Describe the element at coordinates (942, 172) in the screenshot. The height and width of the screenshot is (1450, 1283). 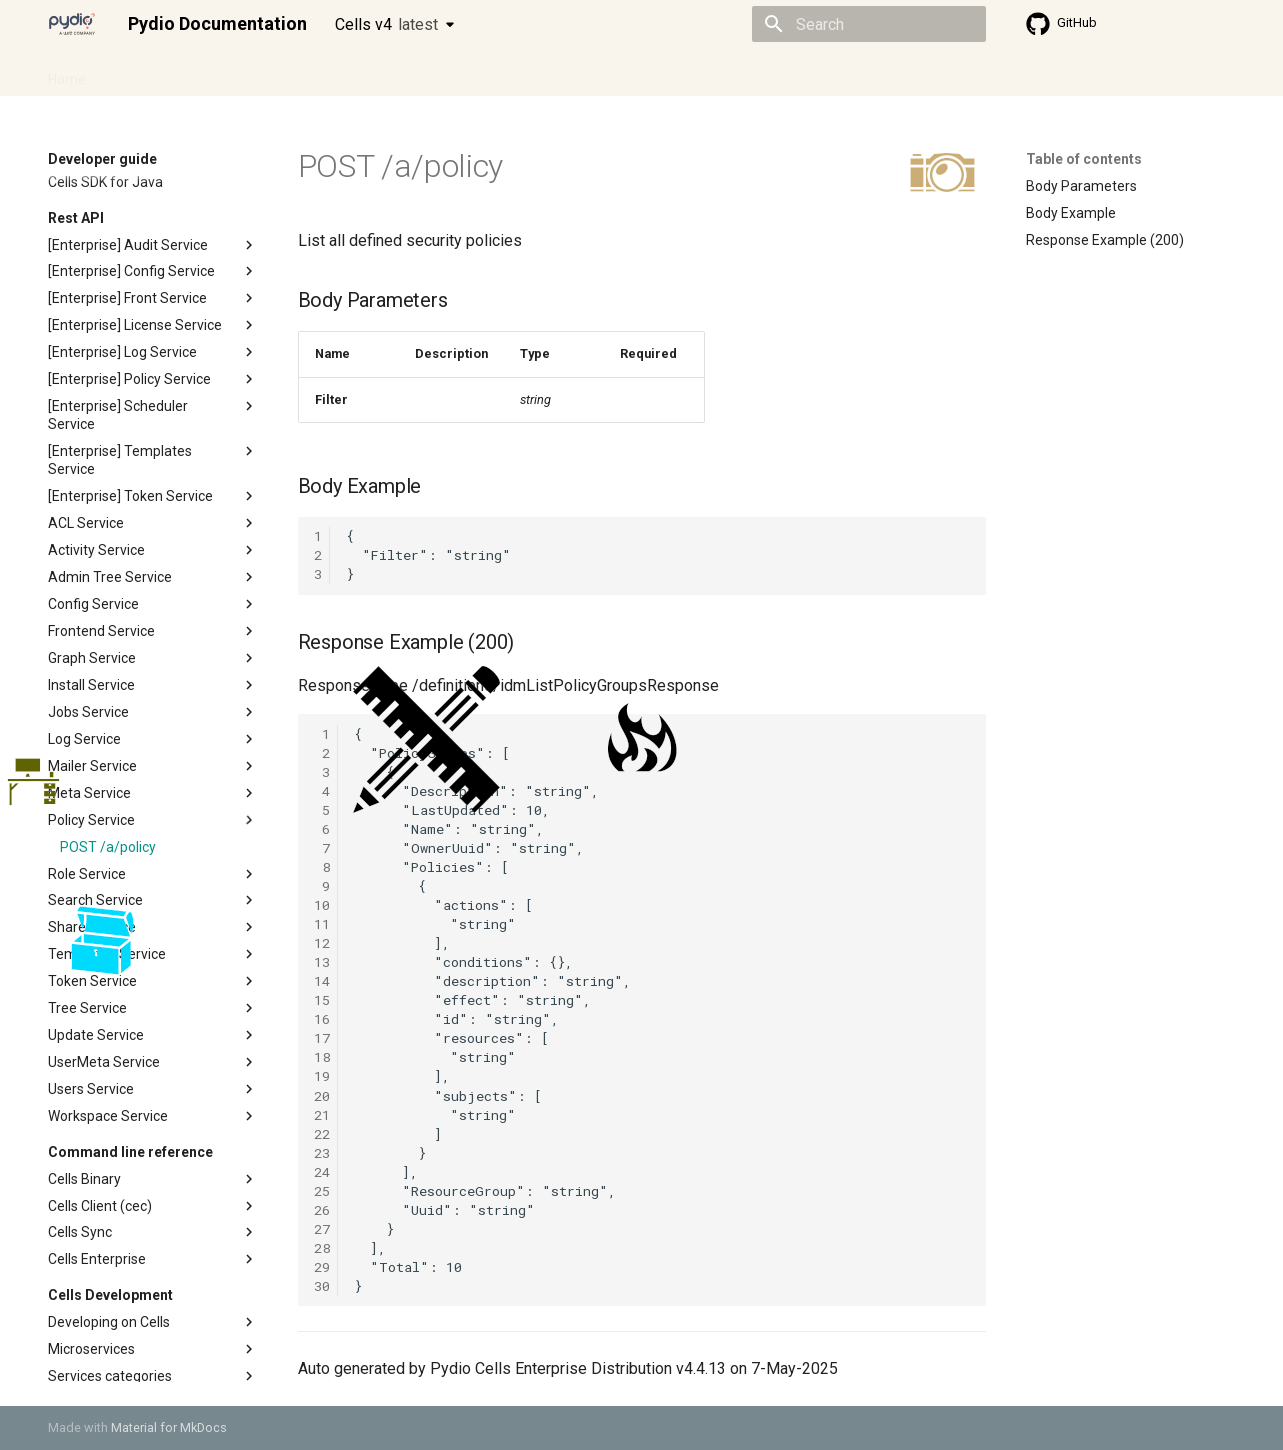
I see `take a photo` at that location.